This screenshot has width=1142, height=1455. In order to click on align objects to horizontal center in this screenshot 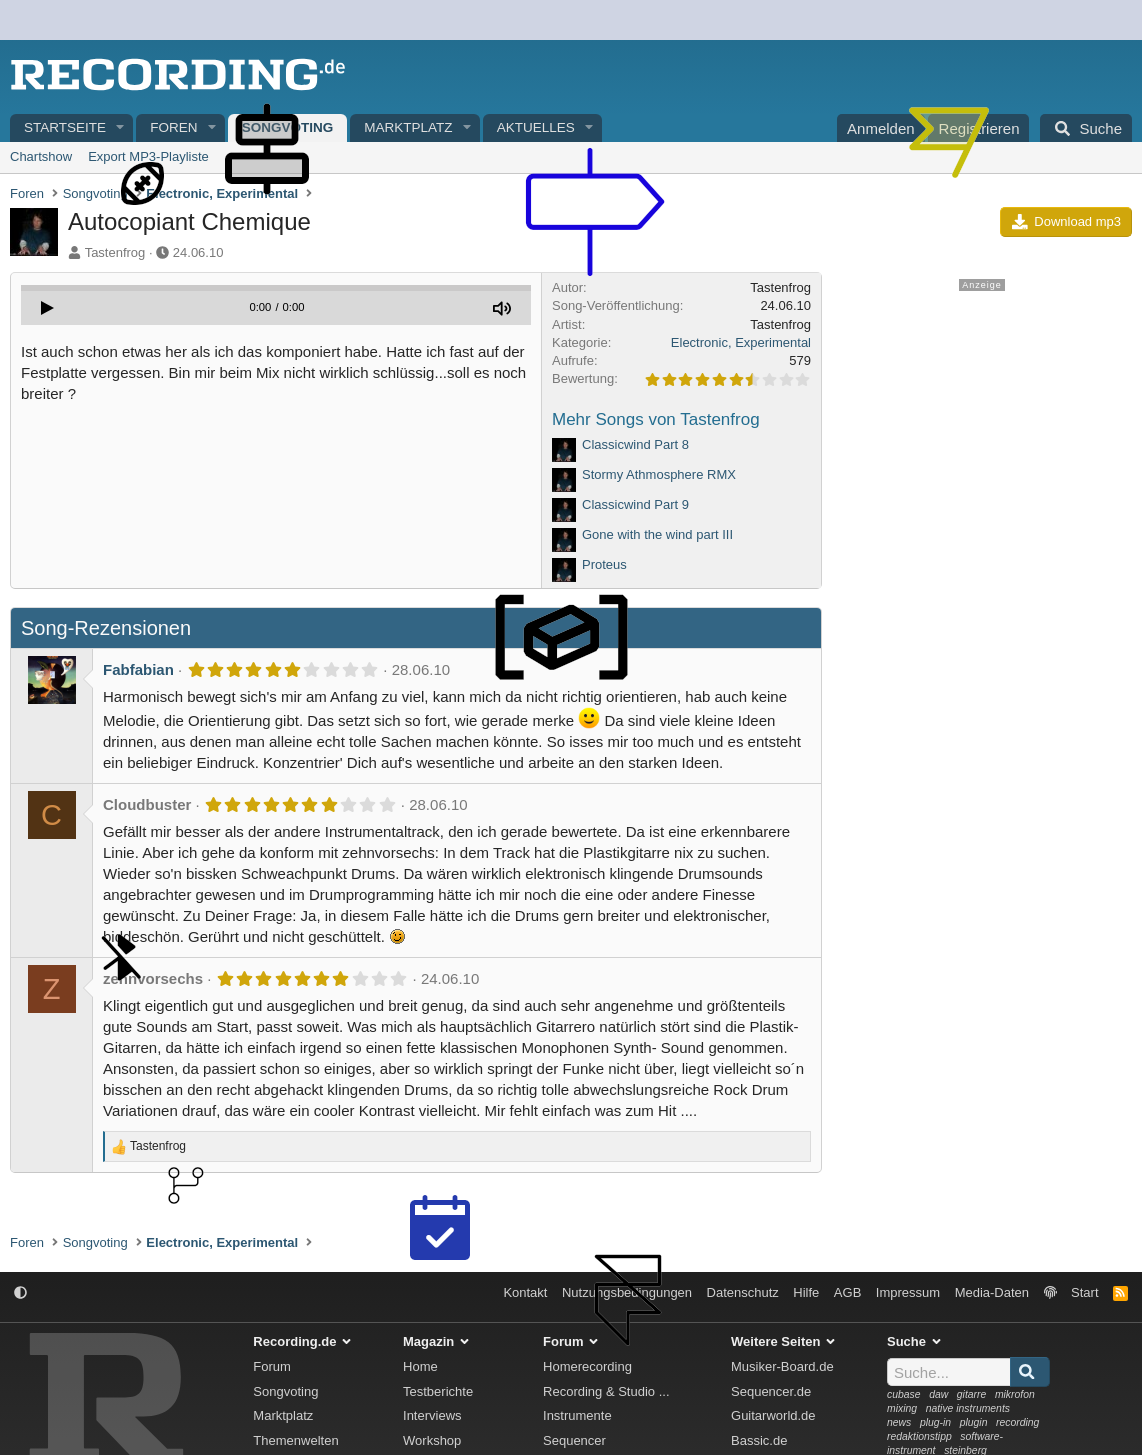, I will do `click(267, 149)`.